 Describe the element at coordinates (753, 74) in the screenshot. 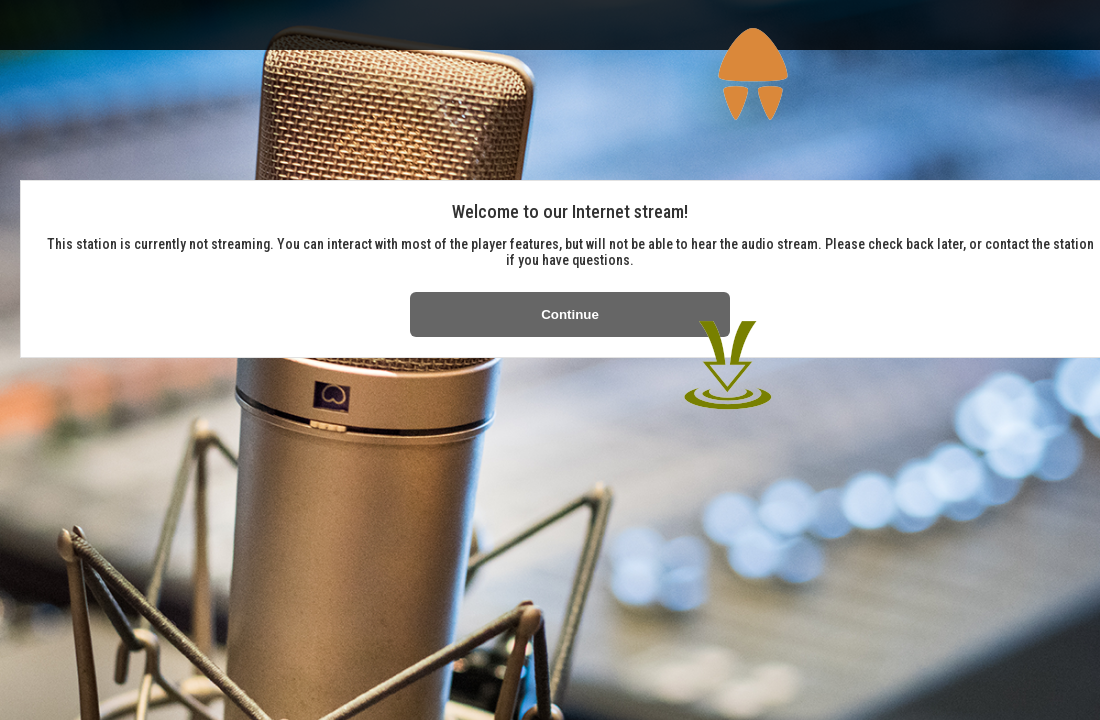

I see `activate jetpack or boost ability` at that location.